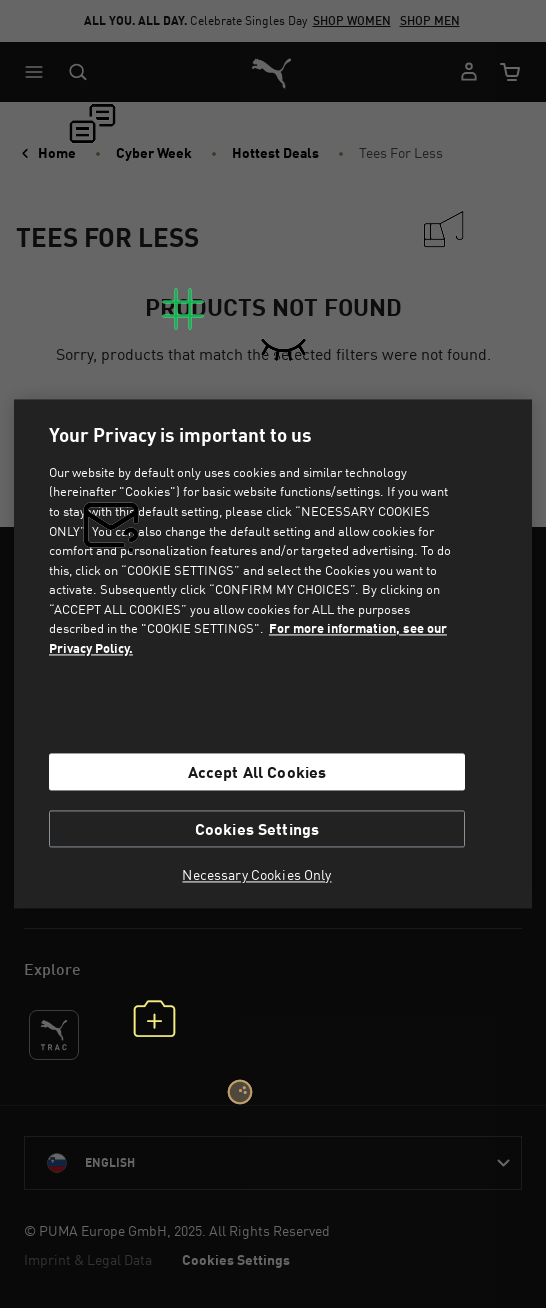  Describe the element at coordinates (111, 525) in the screenshot. I see `access email help or support` at that location.